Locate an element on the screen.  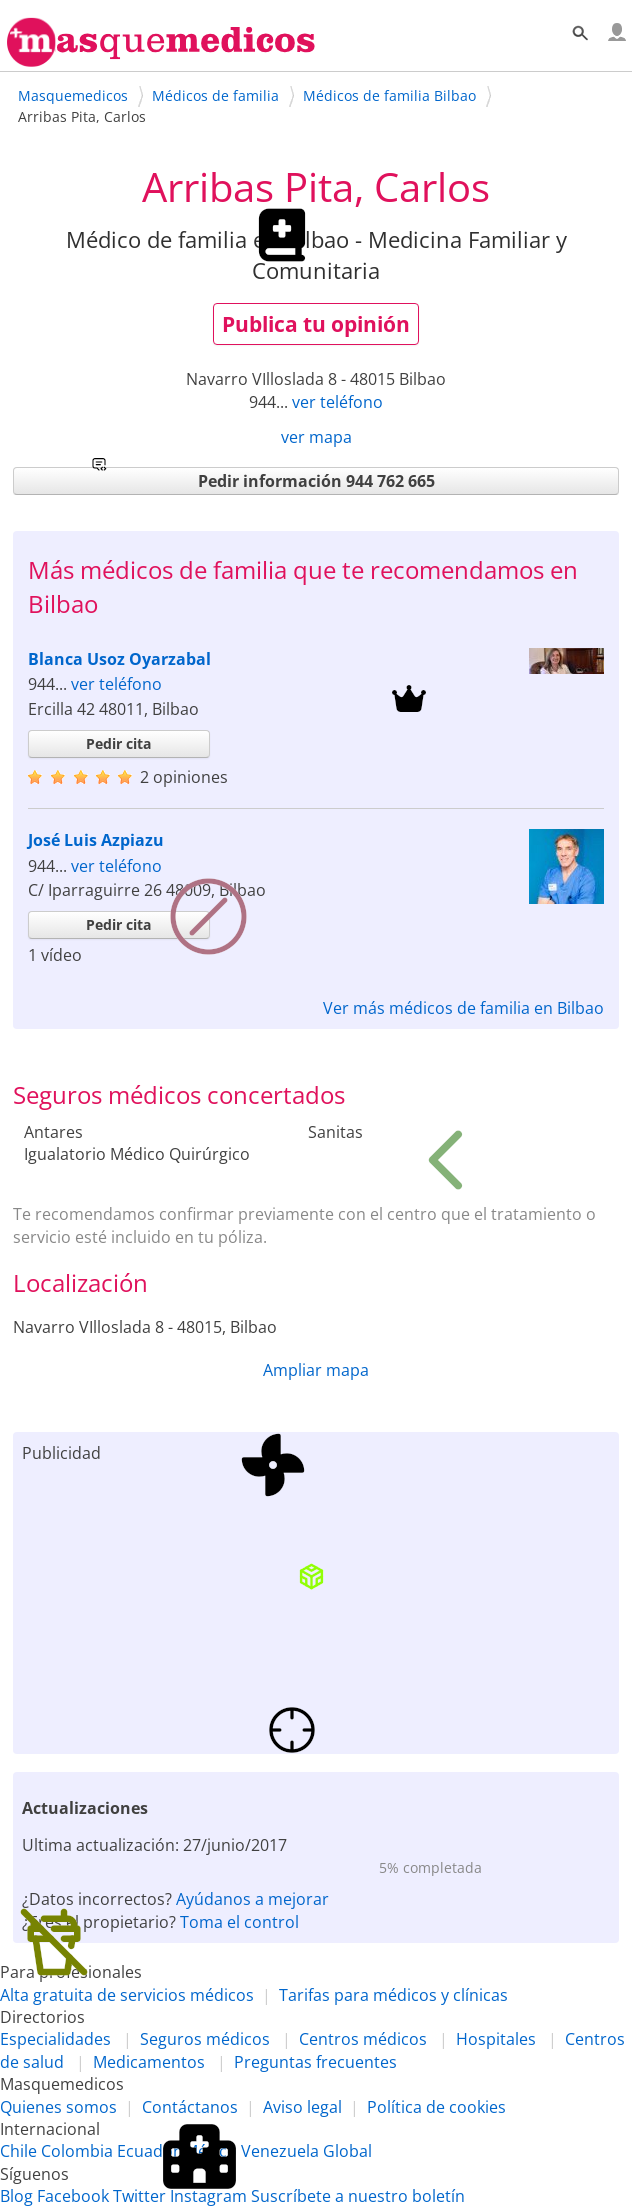
indicates premium or VIP membership status is located at coordinates (409, 700).